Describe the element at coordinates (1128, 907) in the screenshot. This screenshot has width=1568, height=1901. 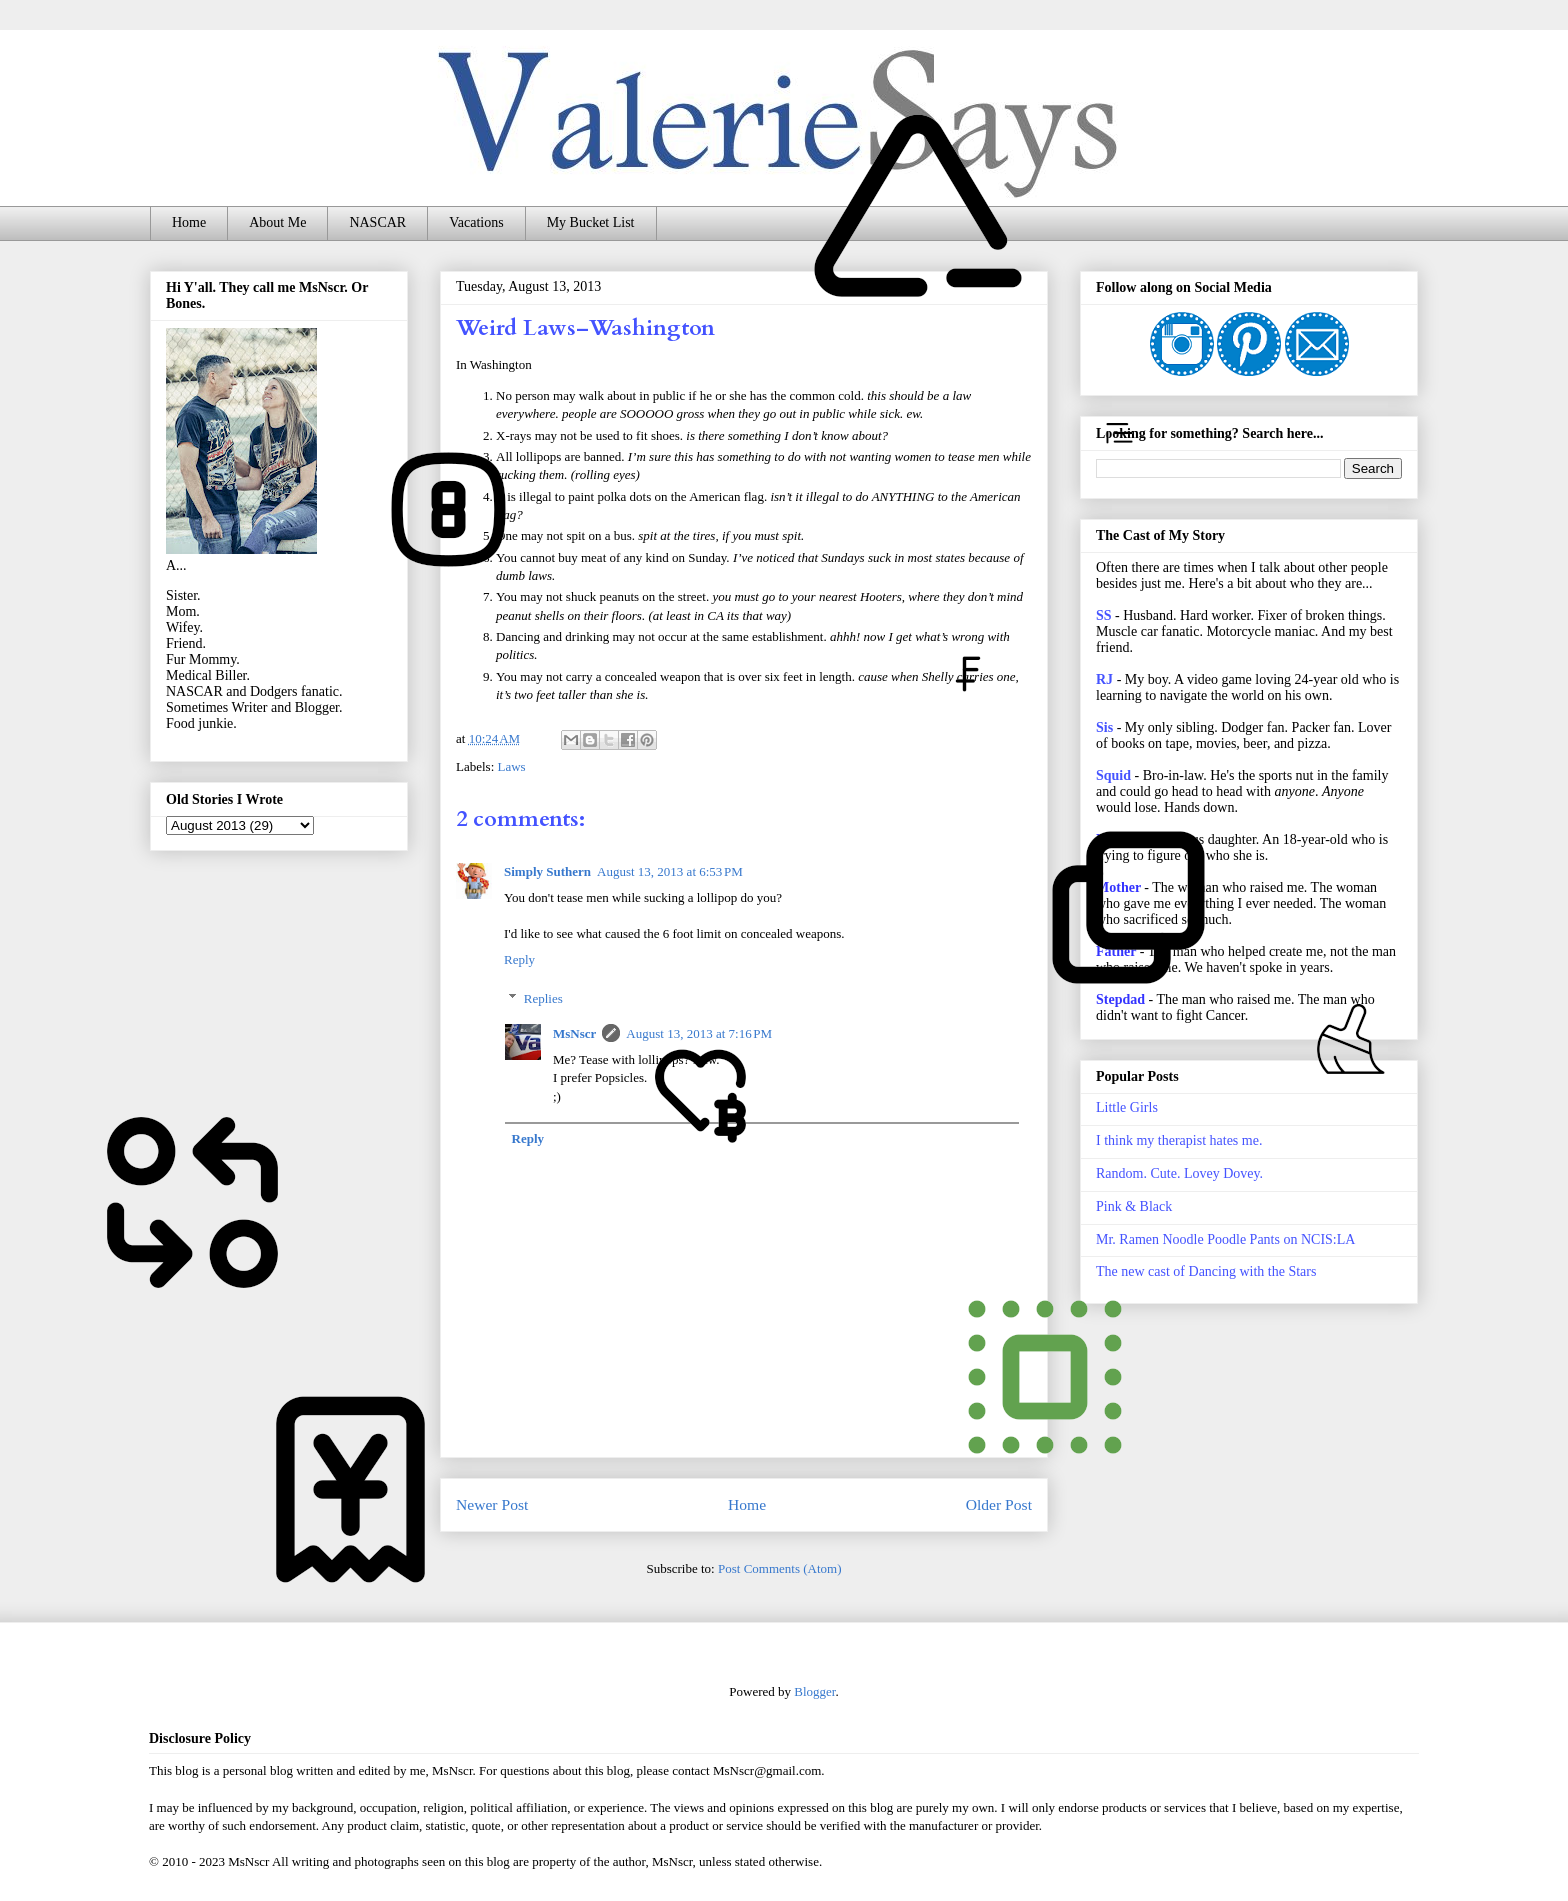
I see `subtract or remove a layer from the stack` at that location.